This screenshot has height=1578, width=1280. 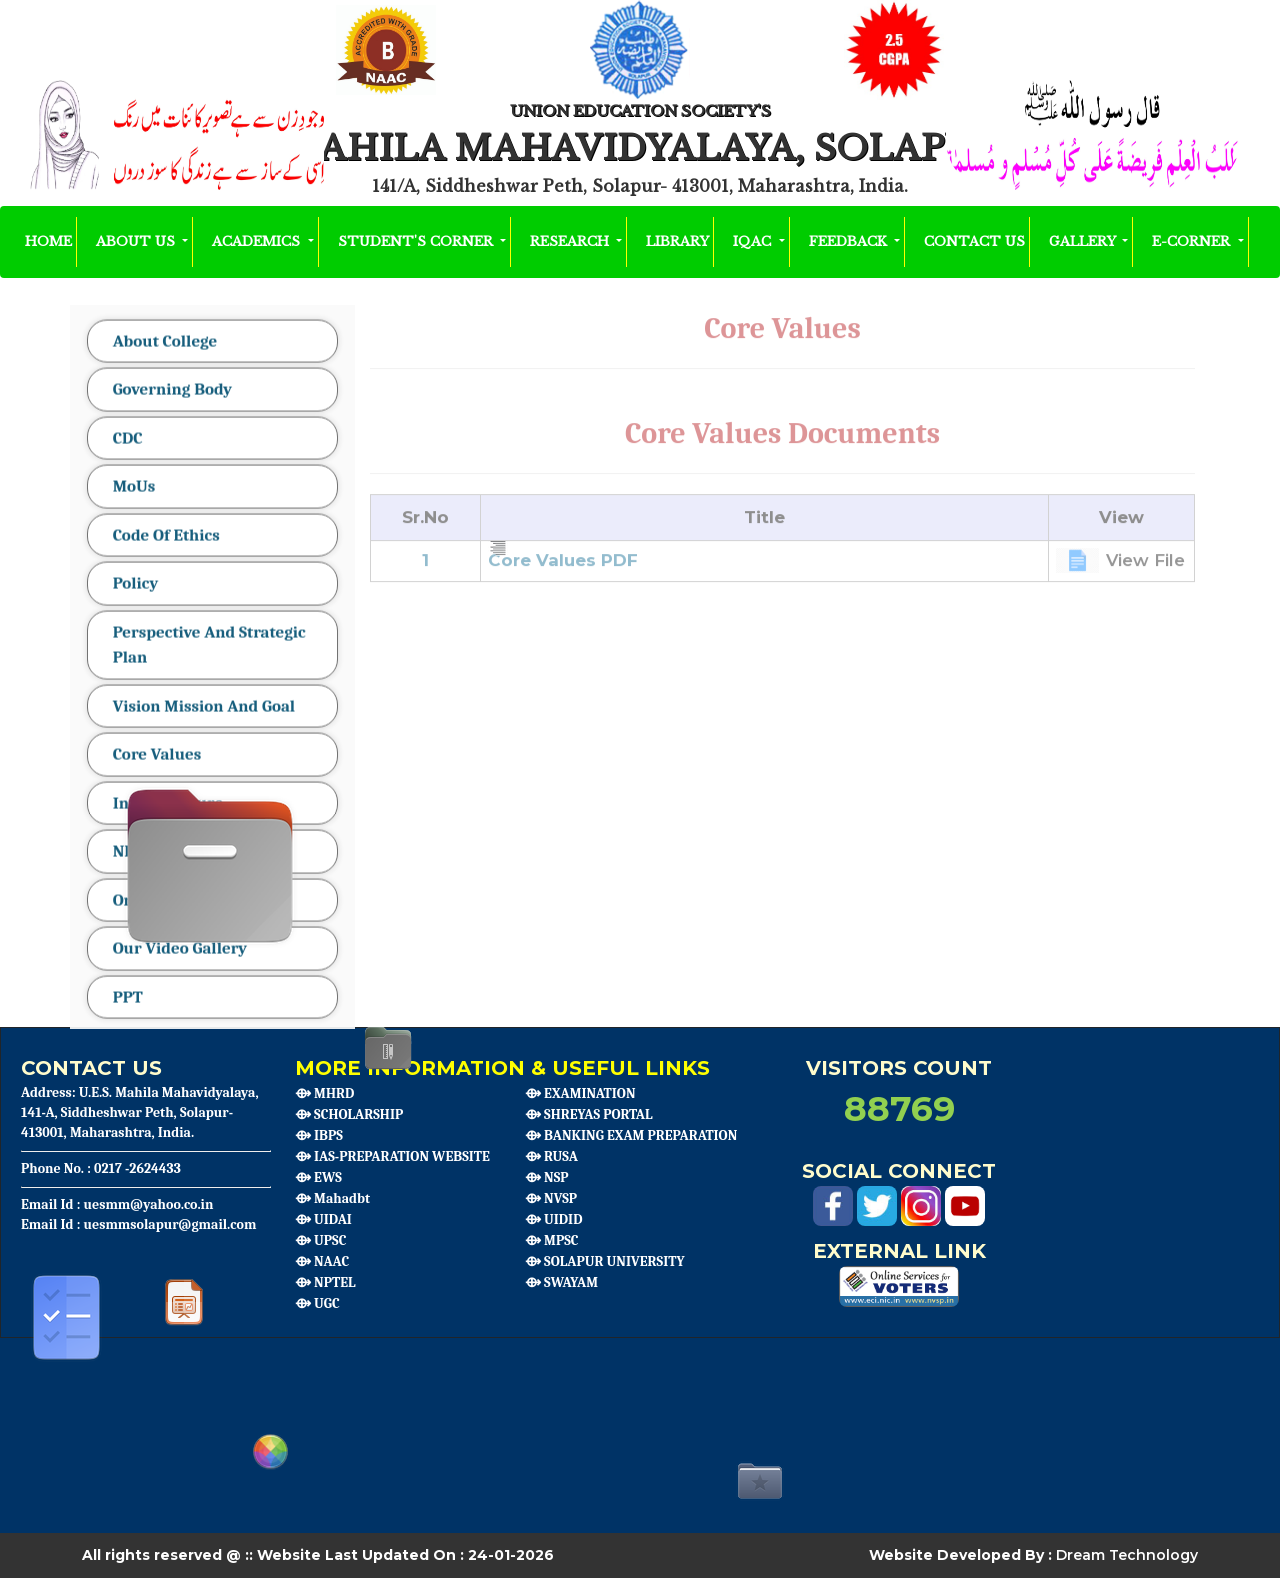 I want to click on open your bookmarks or saved items app, so click(x=66, y=1317).